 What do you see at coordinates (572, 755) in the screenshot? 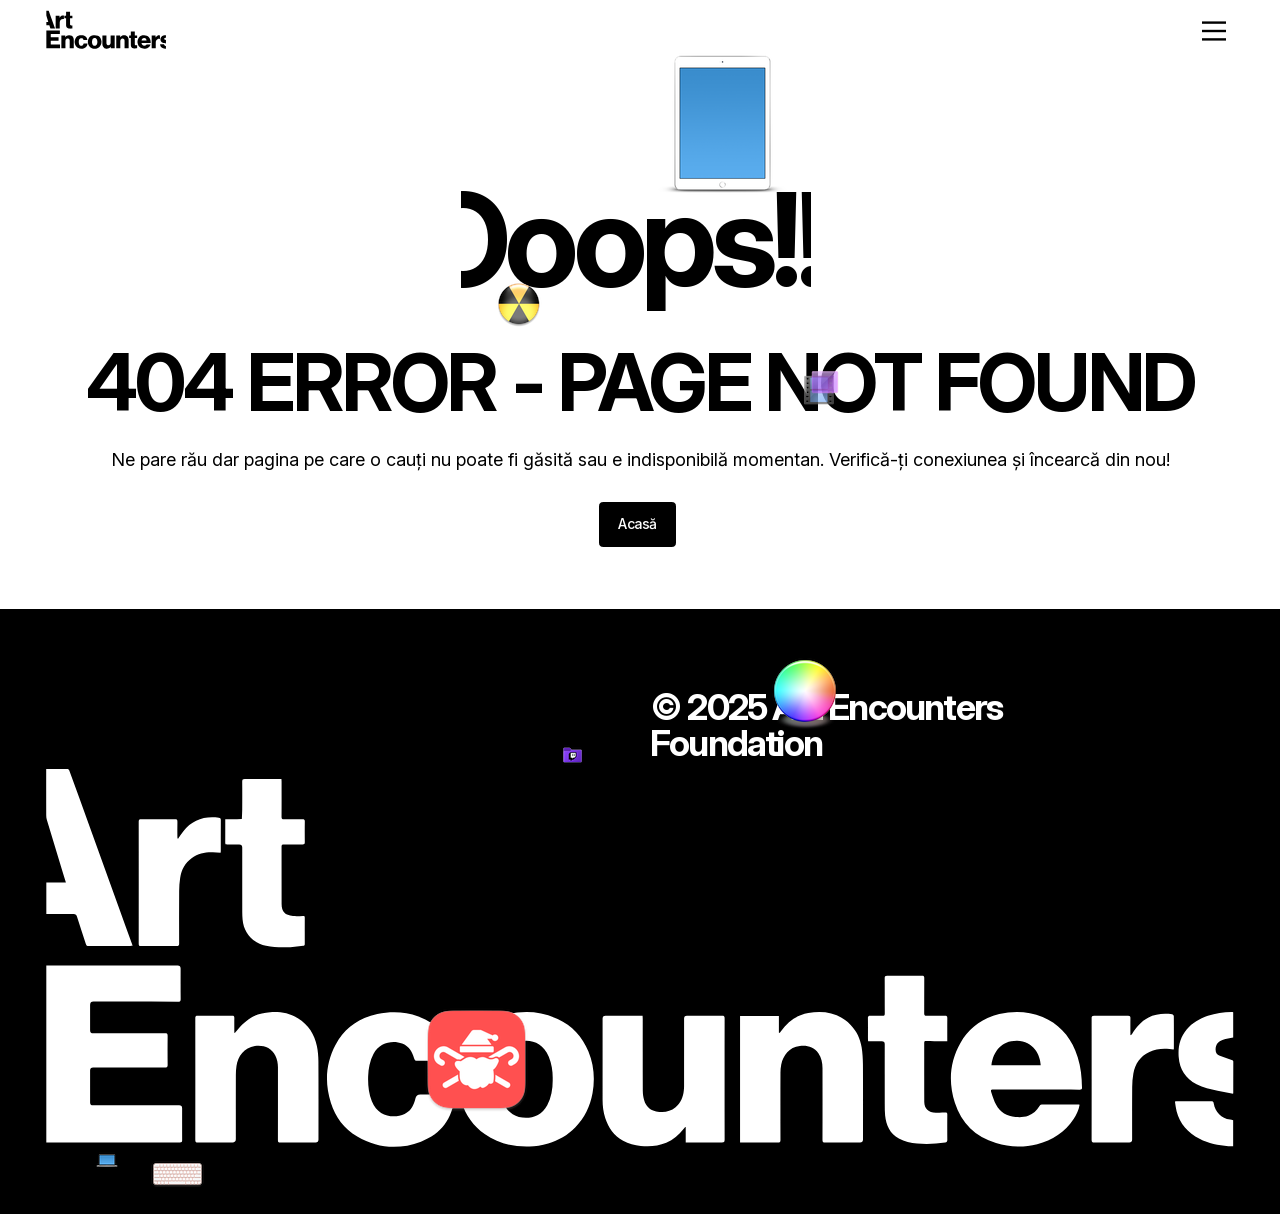
I see `open folder containing Twitch-related files` at bounding box center [572, 755].